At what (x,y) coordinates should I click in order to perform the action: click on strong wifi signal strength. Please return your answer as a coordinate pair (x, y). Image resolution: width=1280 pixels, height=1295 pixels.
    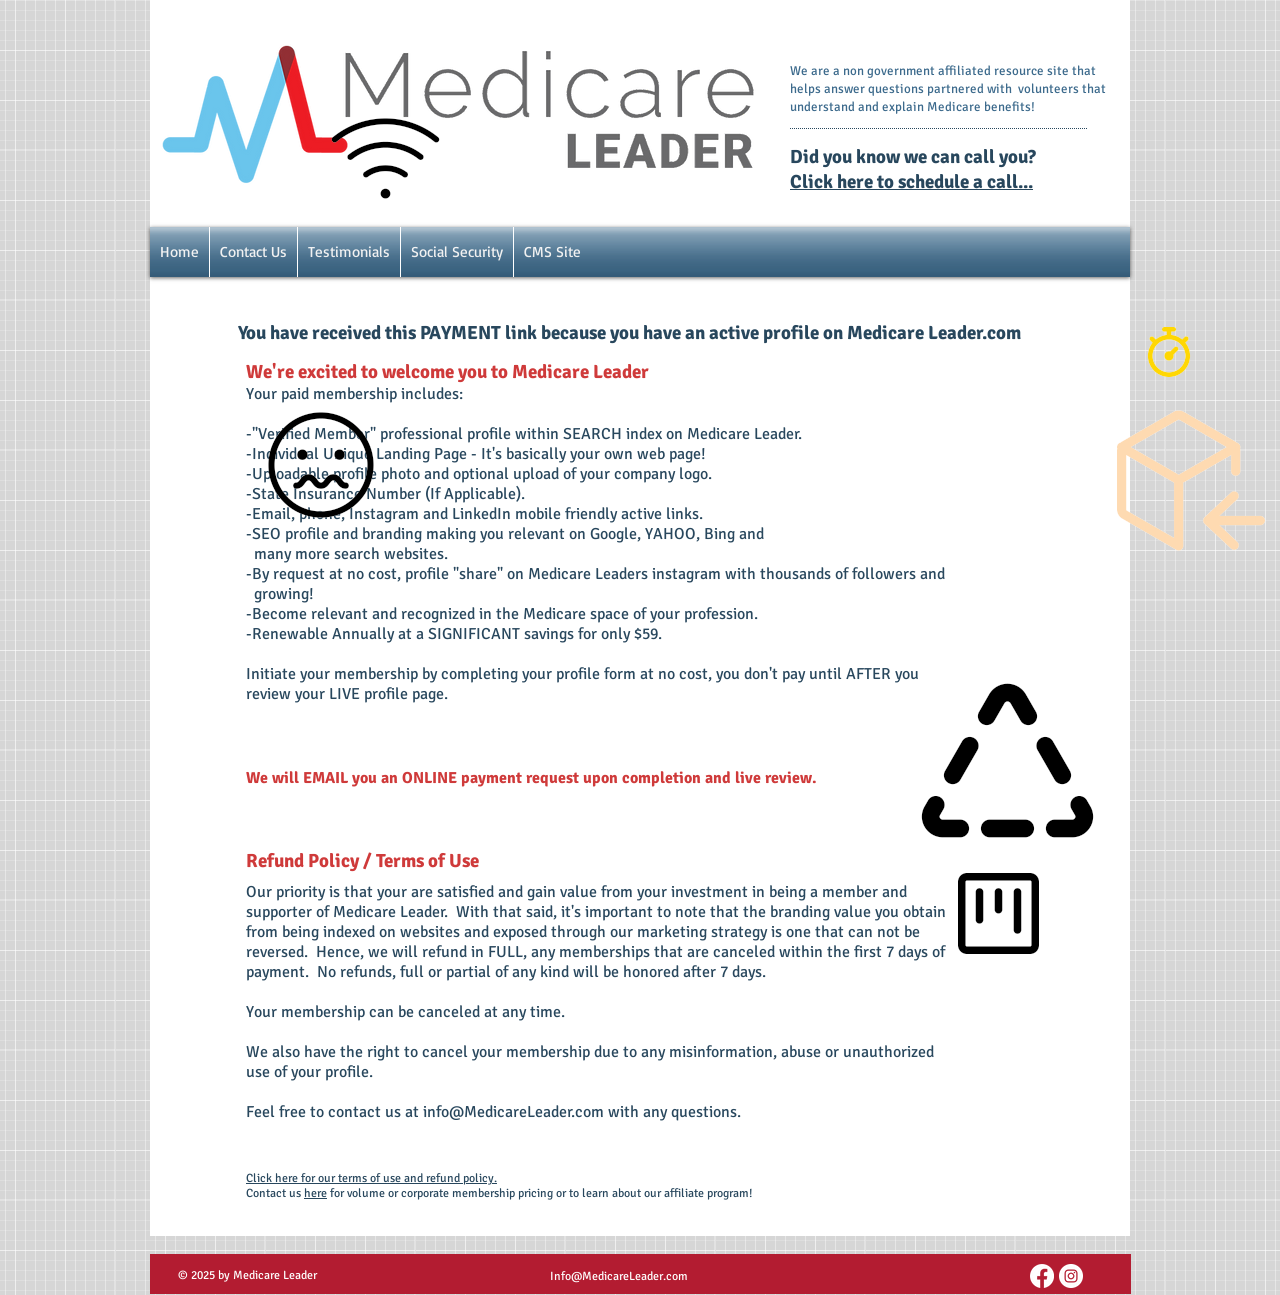
    Looking at the image, I should click on (385, 156).